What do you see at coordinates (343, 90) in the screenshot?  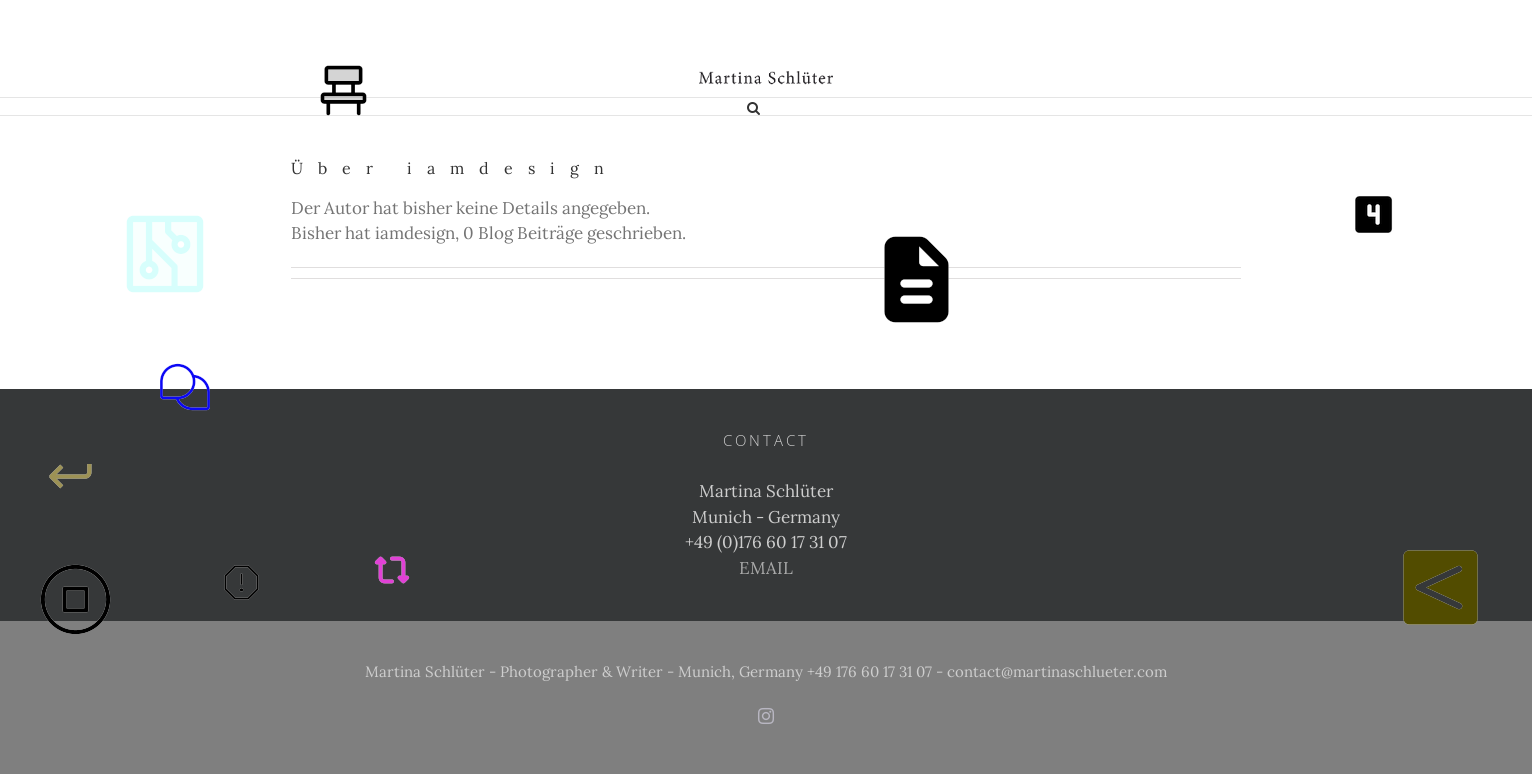 I see `browse furniture or seating options` at bounding box center [343, 90].